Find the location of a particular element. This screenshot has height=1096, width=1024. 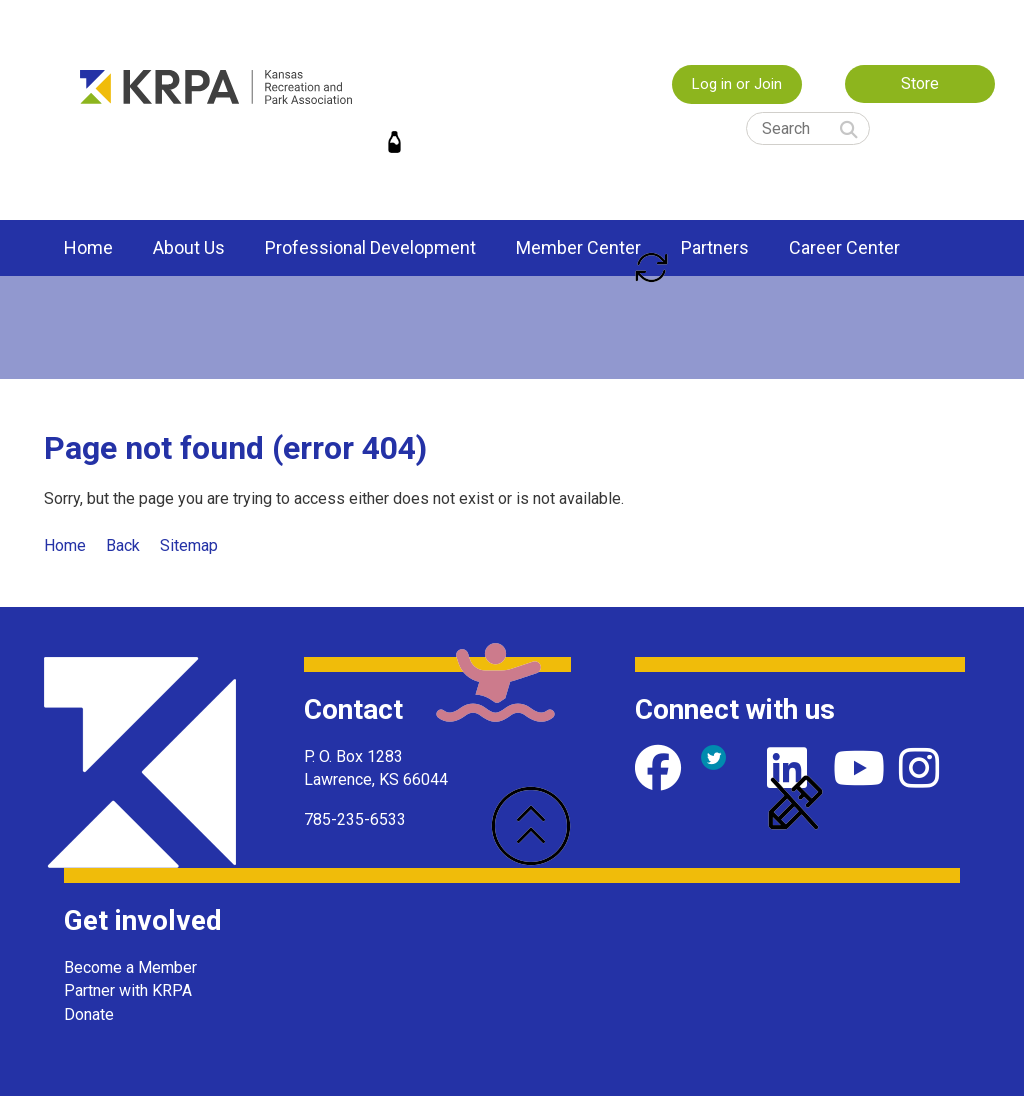

scroll to top of page is located at coordinates (531, 826).